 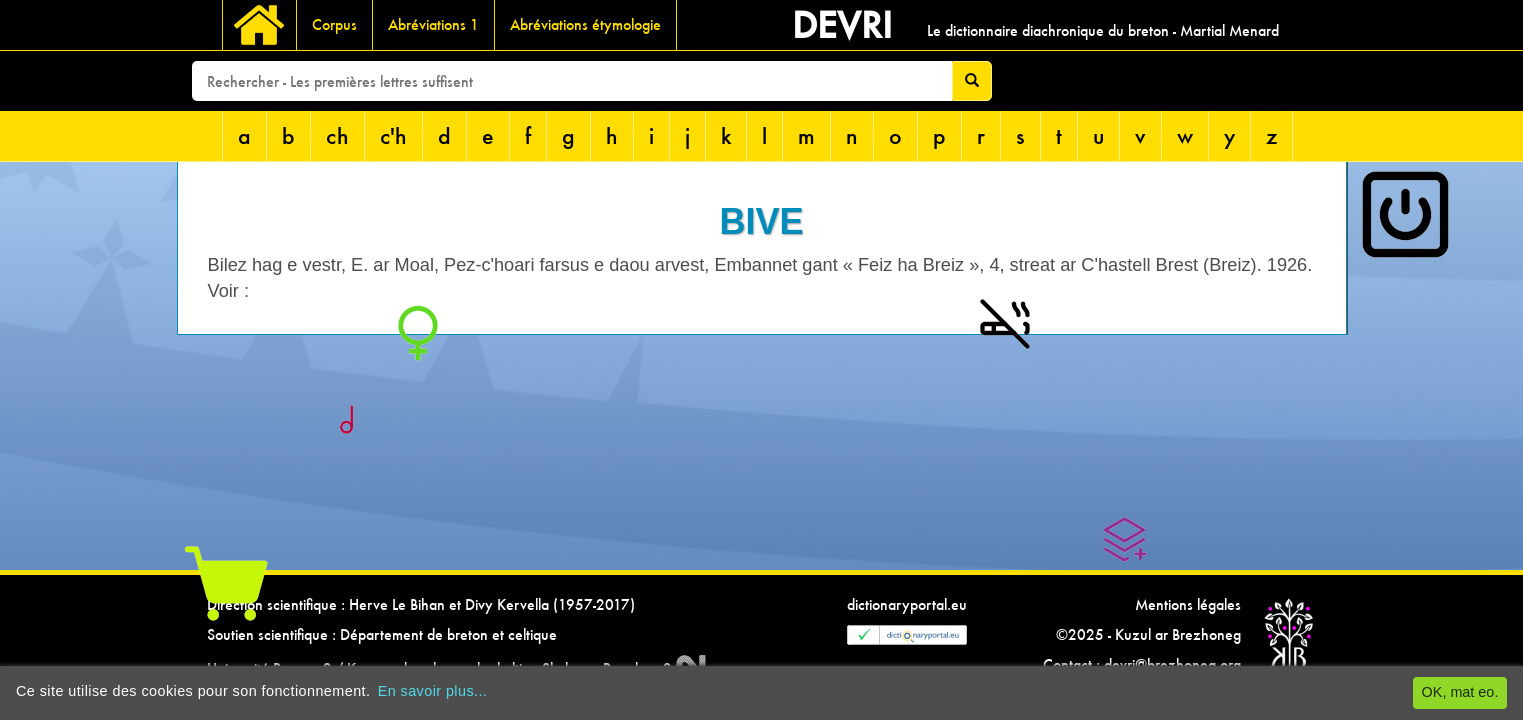 What do you see at coordinates (1405, 214) in the screenshot?
I see `toggle power on or off` at bounding box center [1405, 214].